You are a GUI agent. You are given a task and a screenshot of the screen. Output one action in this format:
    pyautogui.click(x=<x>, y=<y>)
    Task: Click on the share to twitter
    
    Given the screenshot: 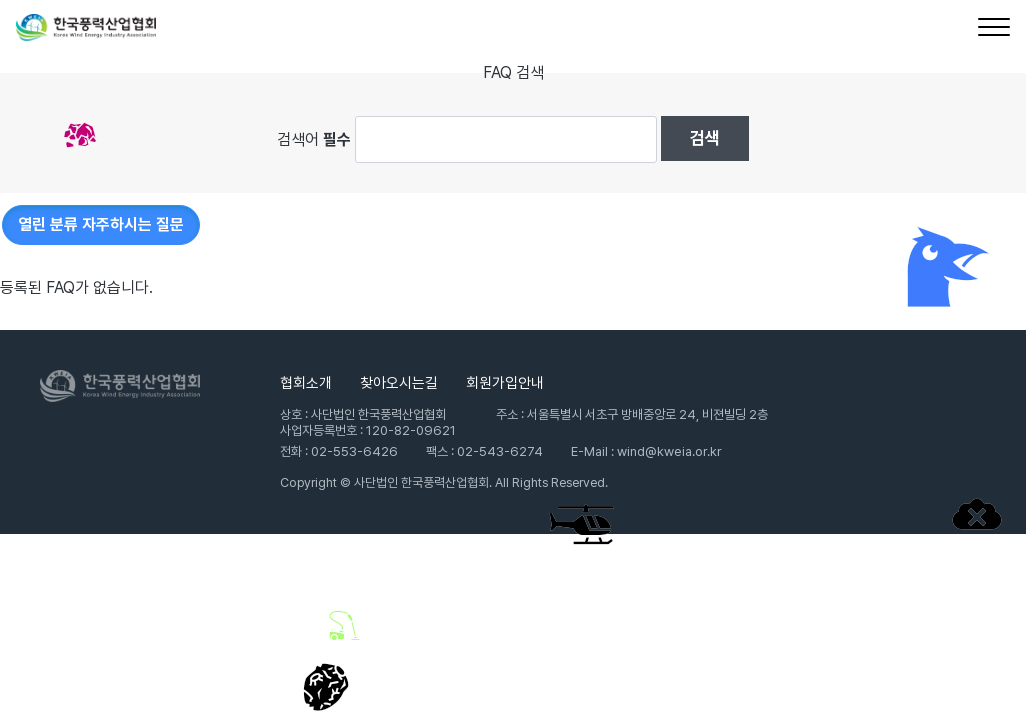 What is the action you would take?
    pyautogui.click(x=948, y=266)
    